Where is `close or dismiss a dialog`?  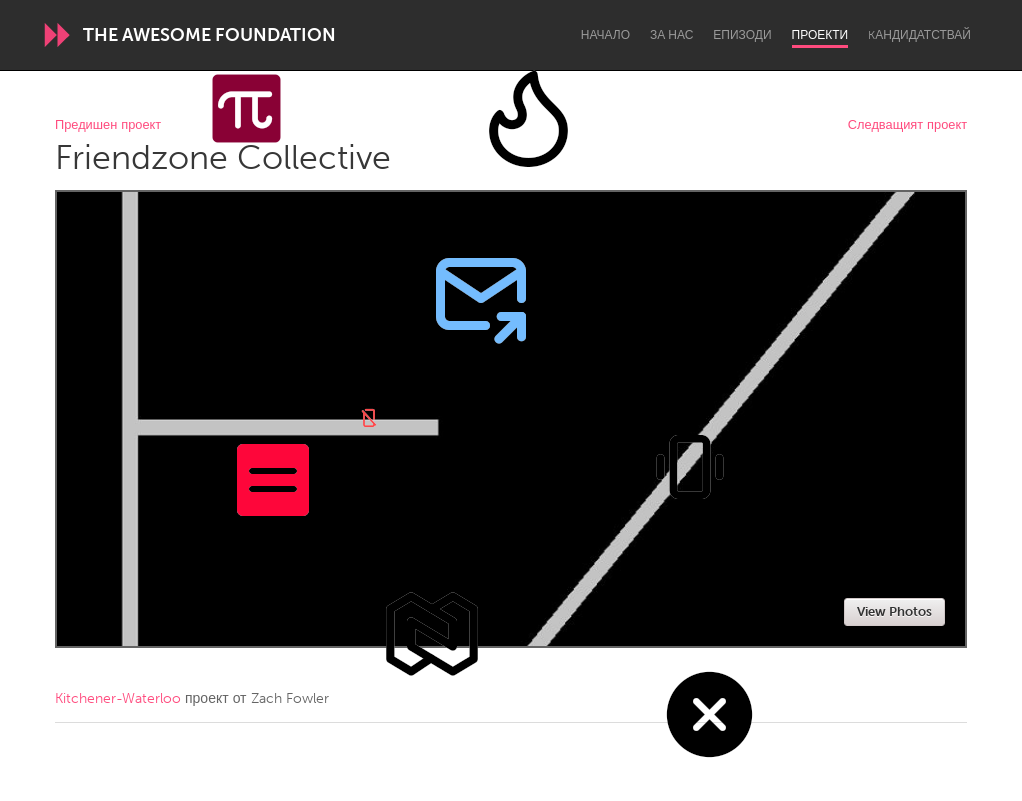 close or dismiss a dialog is located at coordinates (709, 714).